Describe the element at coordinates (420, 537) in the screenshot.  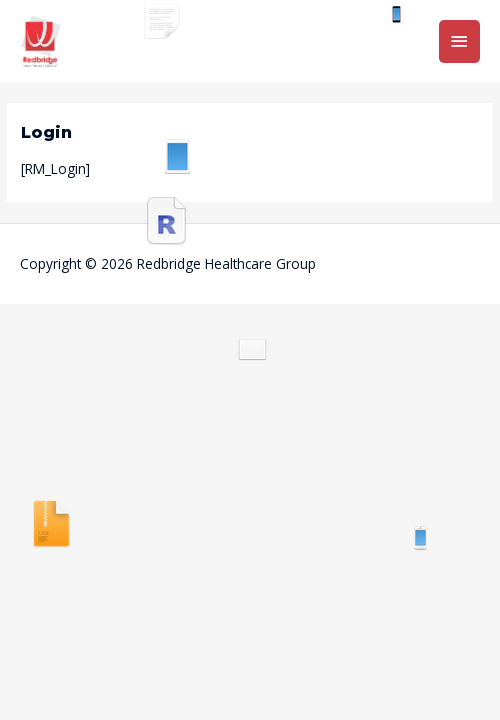
I see `connect or sync a white iPhone device` at that location.